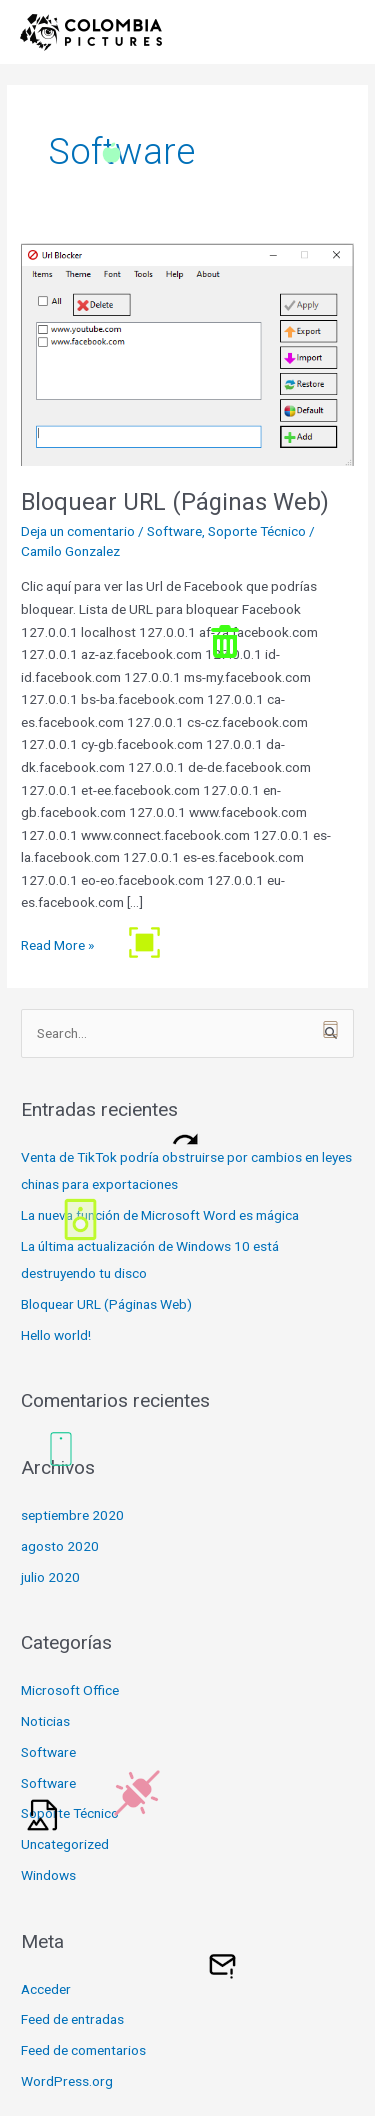  Describe the element at coordinates (222, 1964) in the screenshot. I see `indicates an urgent or important email` at that location.